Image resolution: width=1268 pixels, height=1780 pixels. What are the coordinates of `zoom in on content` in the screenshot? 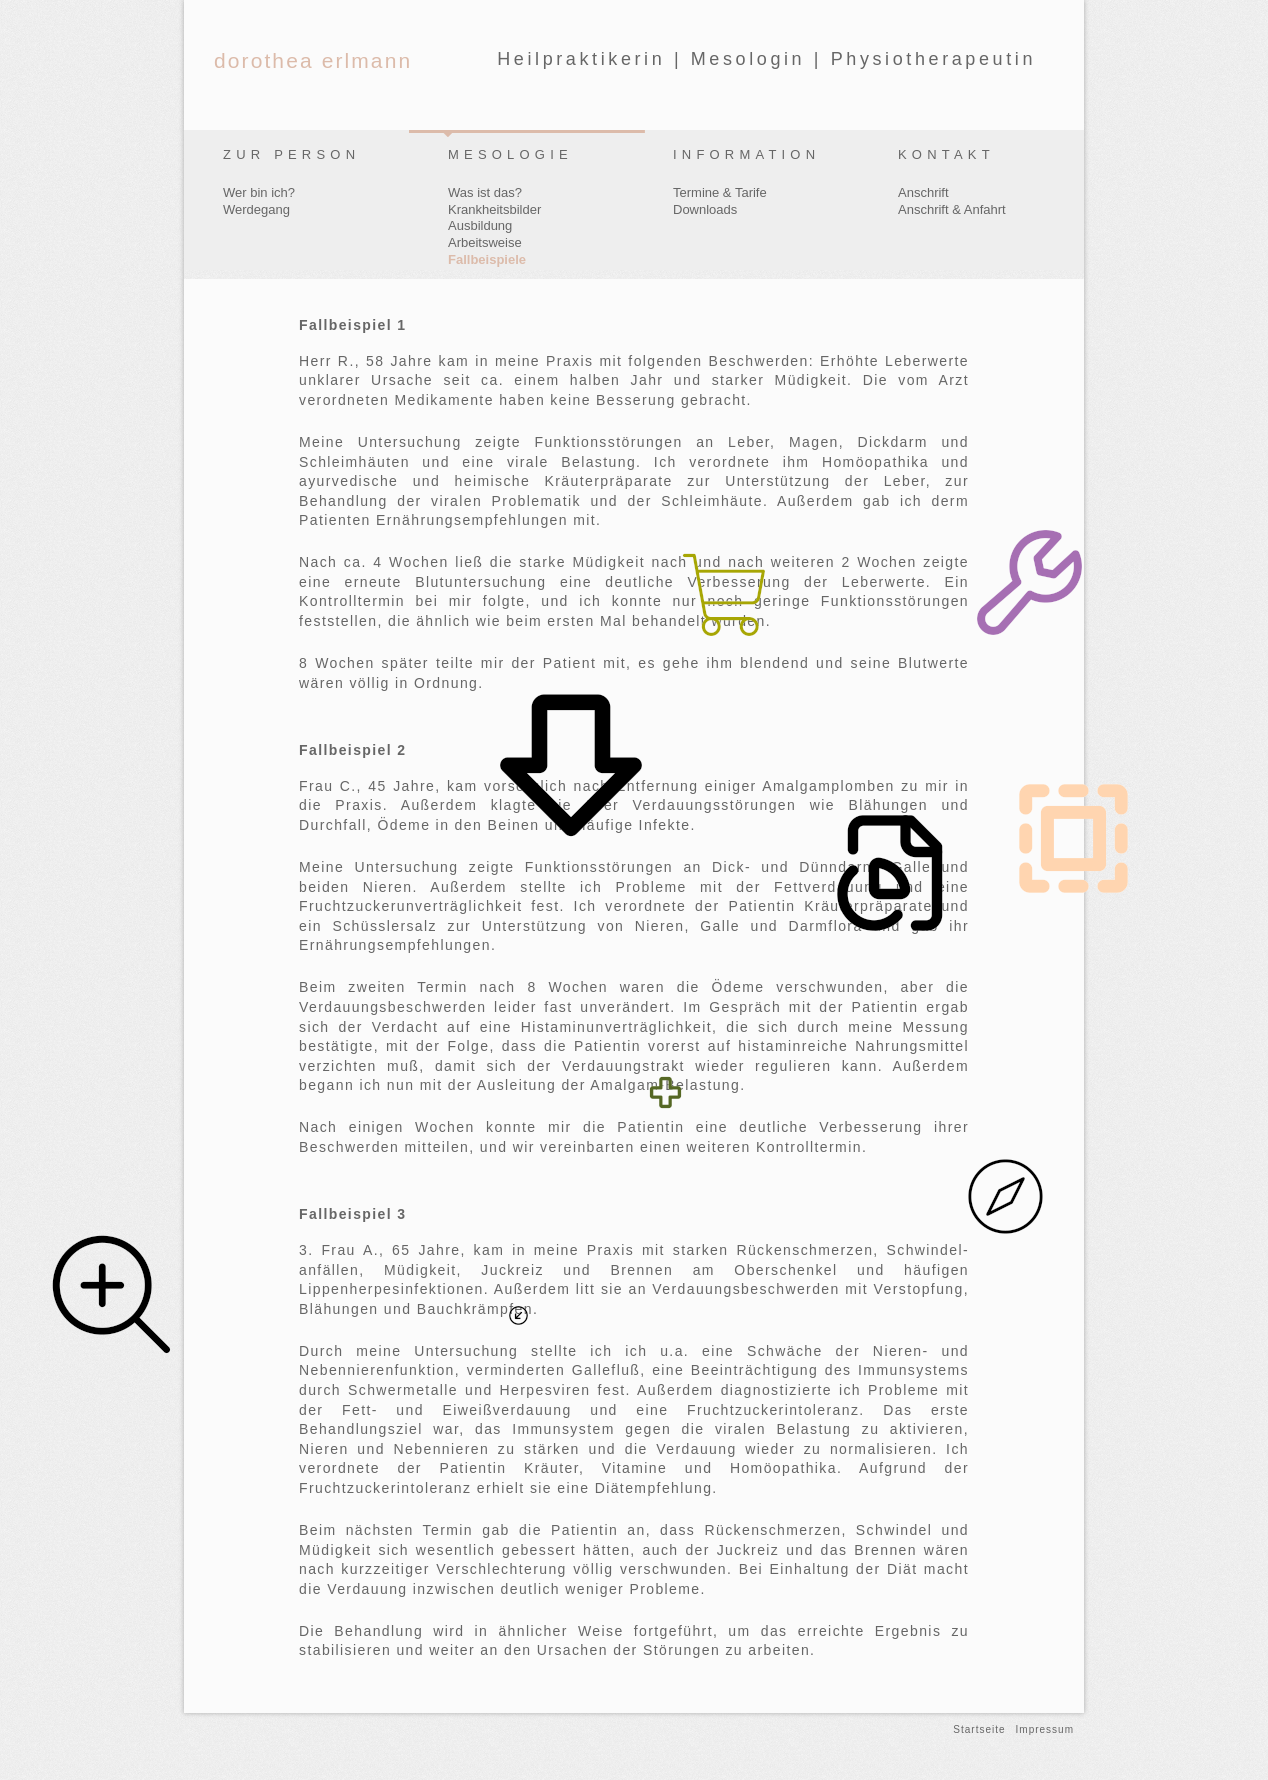 It's located at (111, 1294).